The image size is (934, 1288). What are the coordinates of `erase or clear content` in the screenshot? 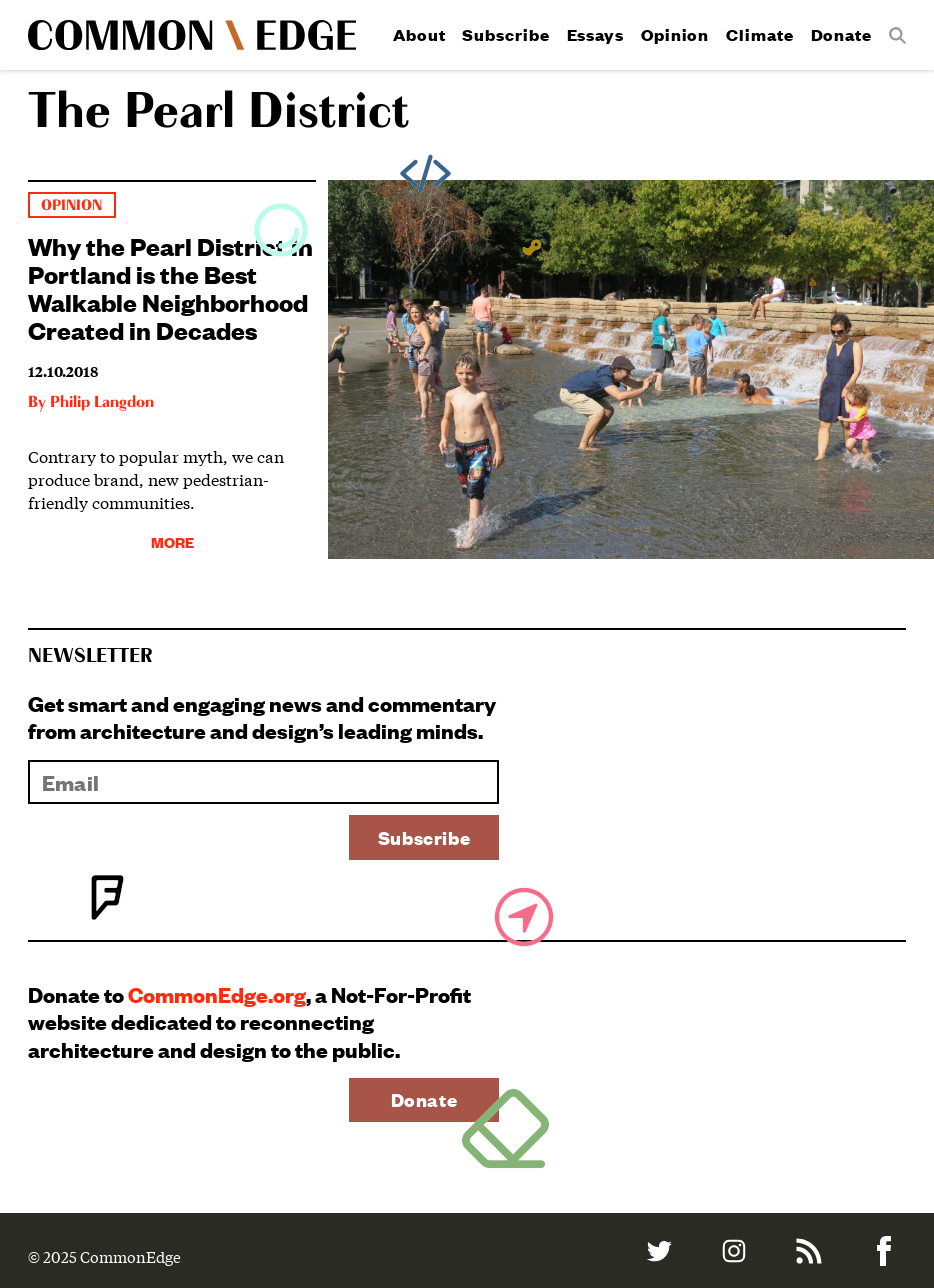 It's located at (505, 1128).